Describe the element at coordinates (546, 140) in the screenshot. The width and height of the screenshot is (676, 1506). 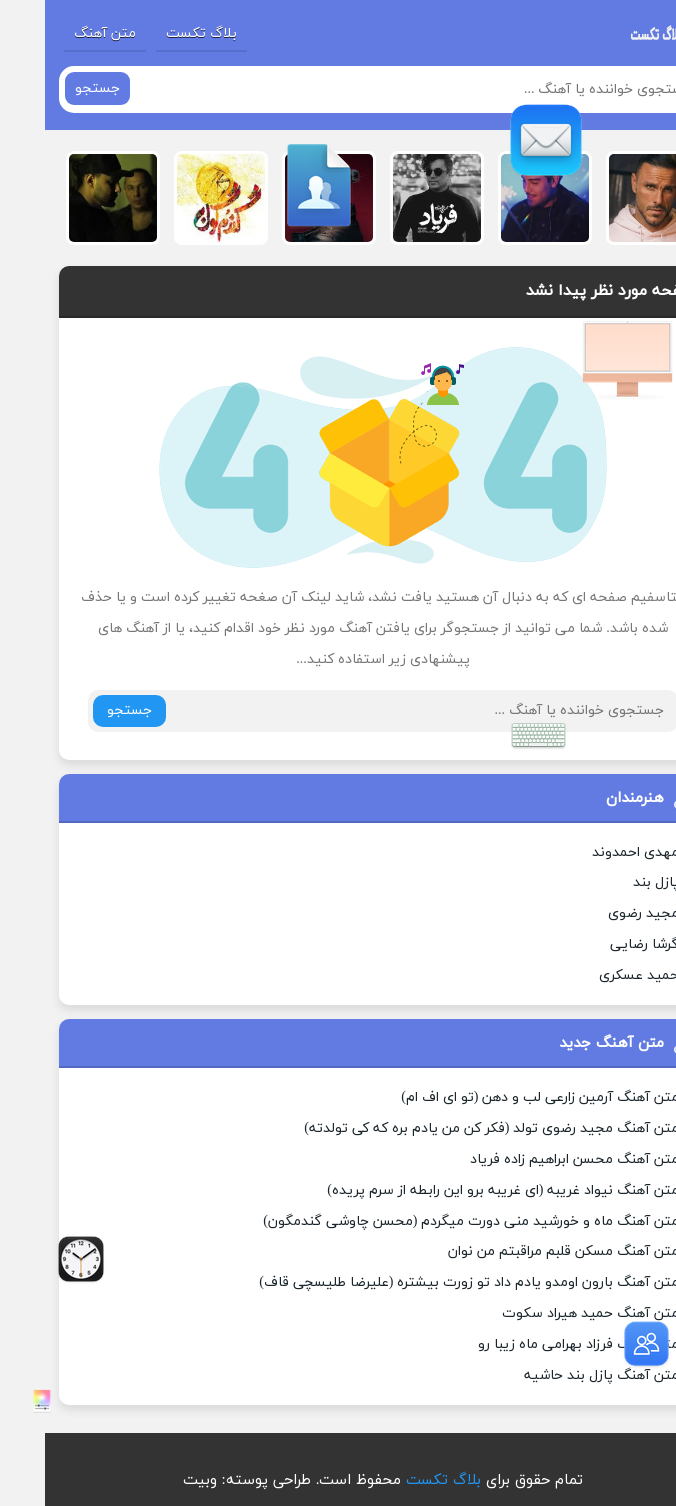
I see `open the mail app` at that location.